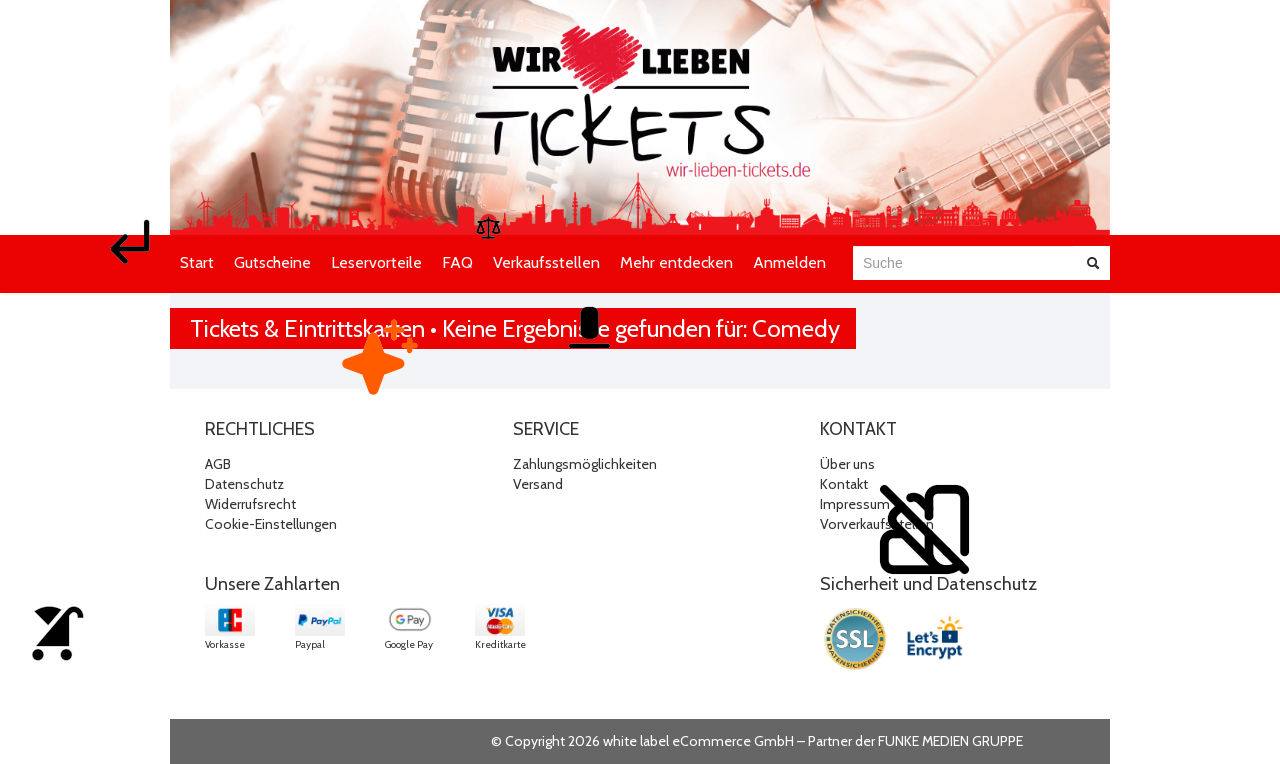 This screenshot has height=764, width=1280. Describe the element at coordinates (378, 358) in the screenshot. I see `indicates AI-generated or enhanced content` at that location.